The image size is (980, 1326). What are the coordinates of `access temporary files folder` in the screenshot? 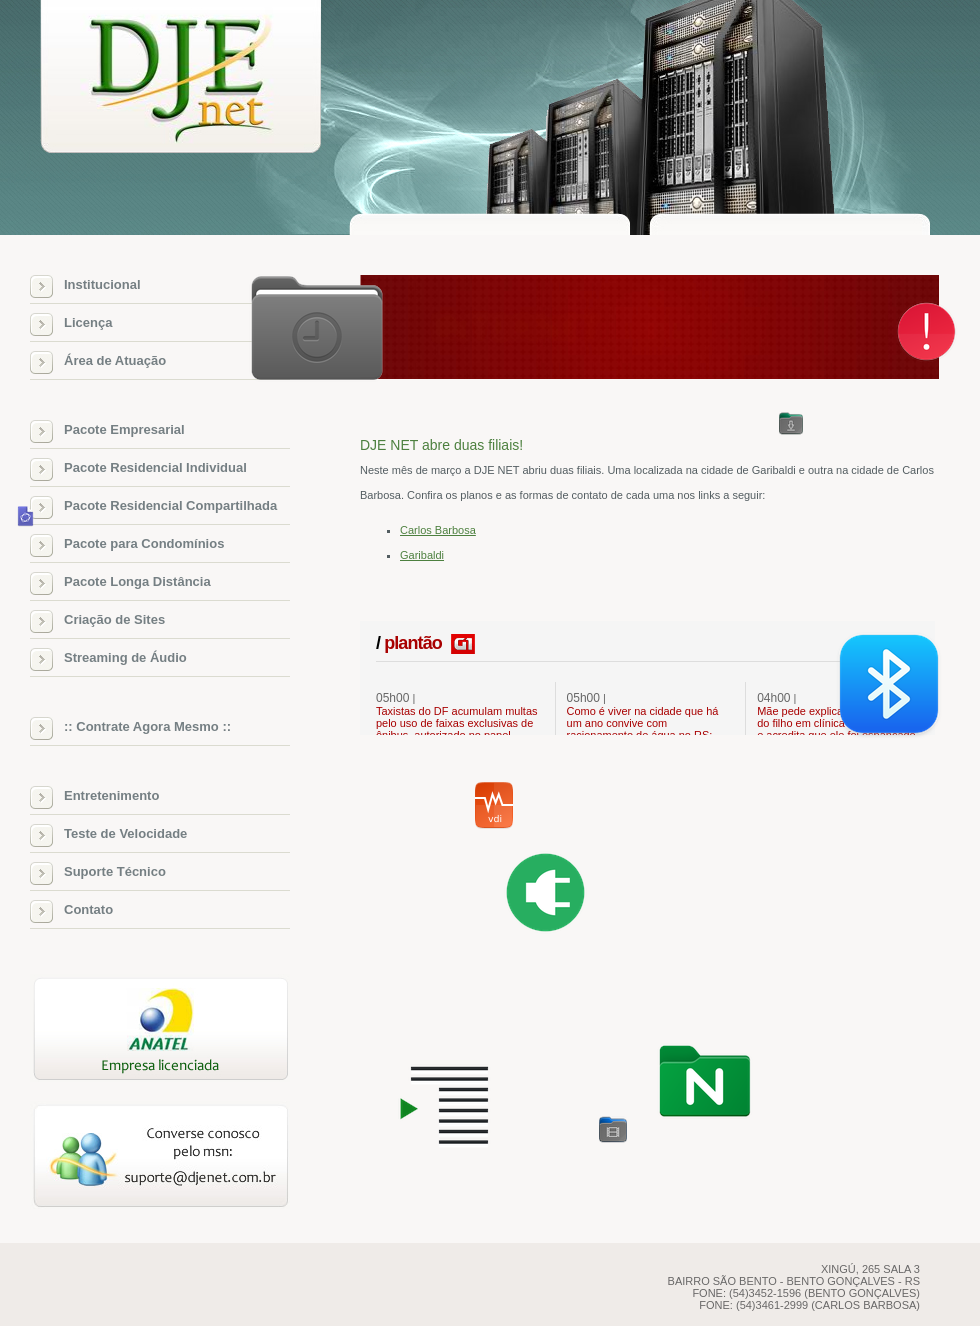 It's located at (317, 328).